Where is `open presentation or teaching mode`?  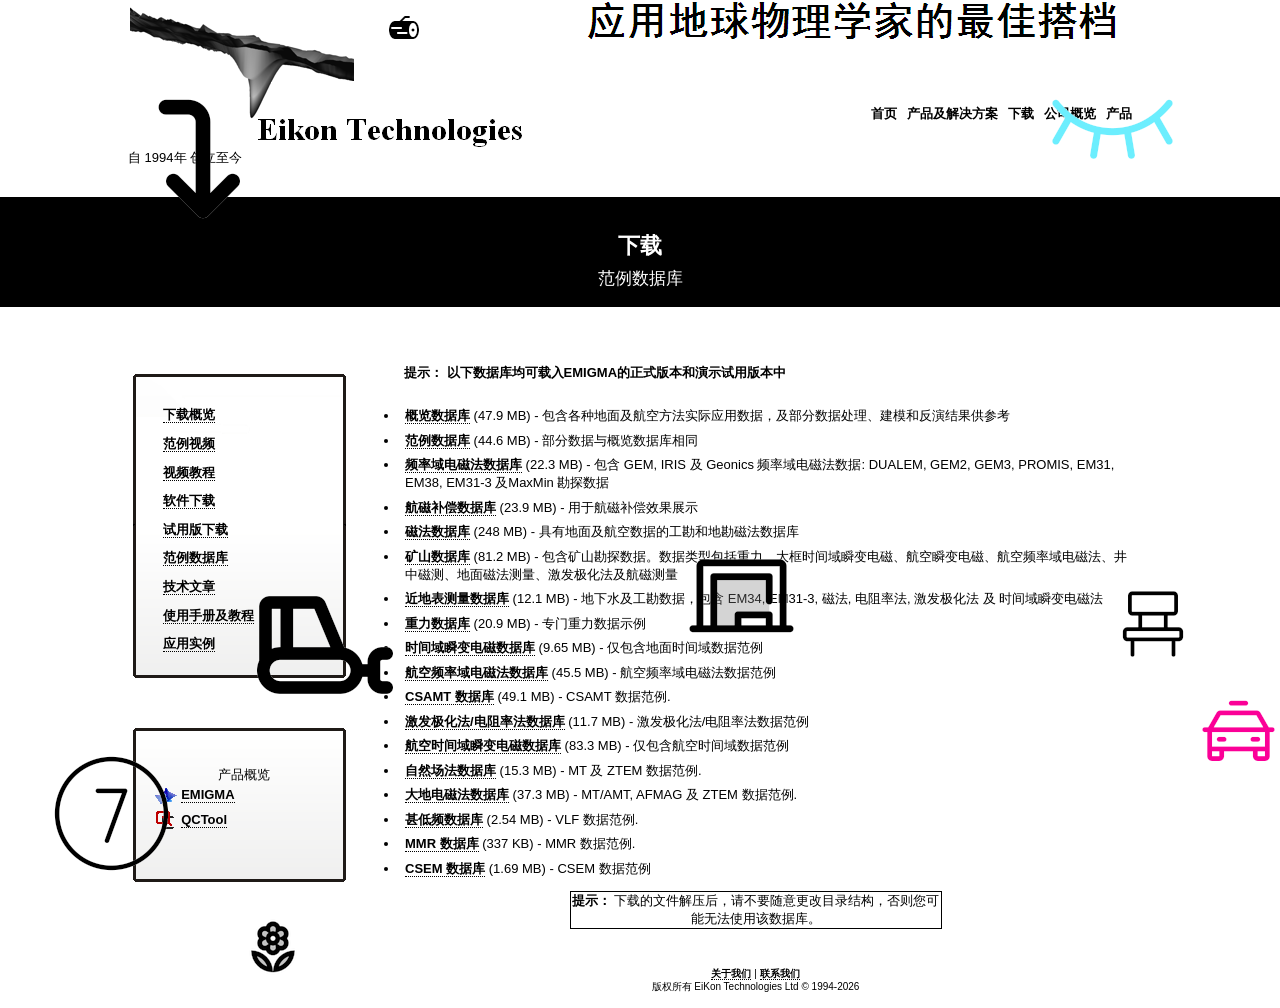
open presentation or teaching mode is located at coordinates (741, 597).